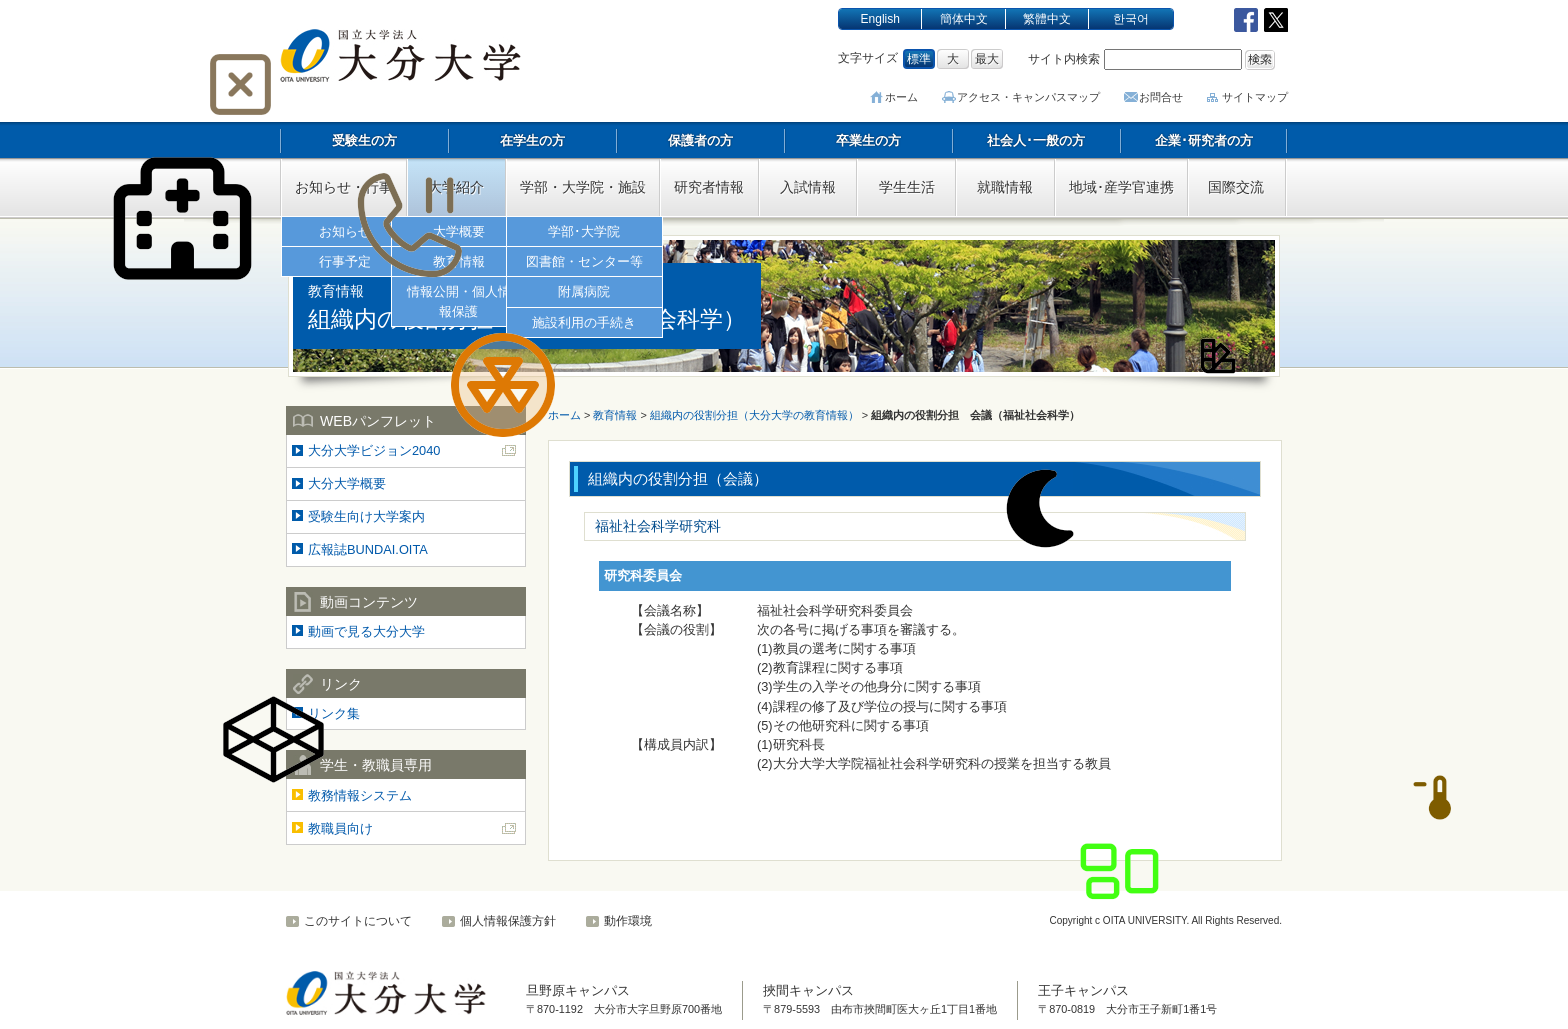 Image resolution: width=1568 pixels, height=1029 pixels. I want to click on put a call on hold, so click(412, 223).